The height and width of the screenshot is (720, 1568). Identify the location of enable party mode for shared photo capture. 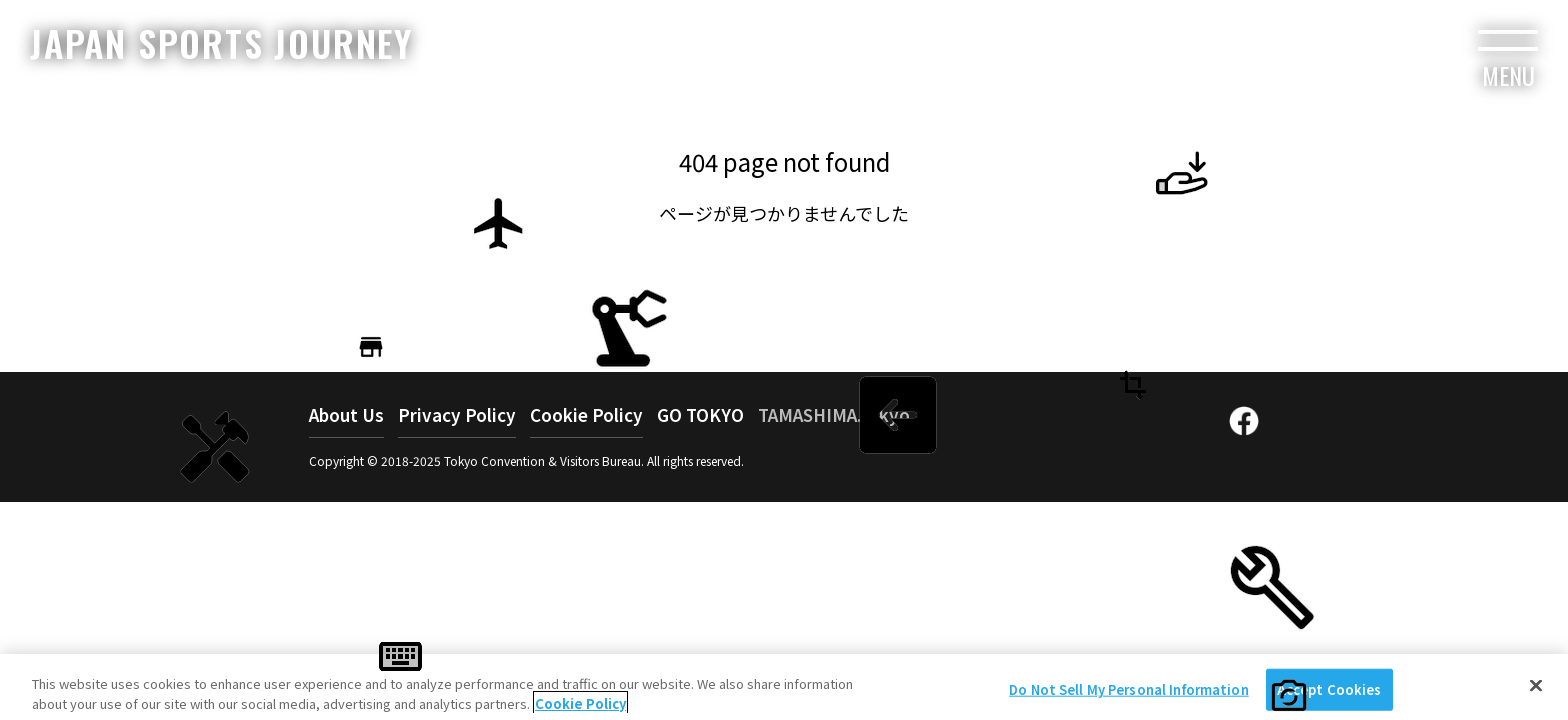
(1289, 697).